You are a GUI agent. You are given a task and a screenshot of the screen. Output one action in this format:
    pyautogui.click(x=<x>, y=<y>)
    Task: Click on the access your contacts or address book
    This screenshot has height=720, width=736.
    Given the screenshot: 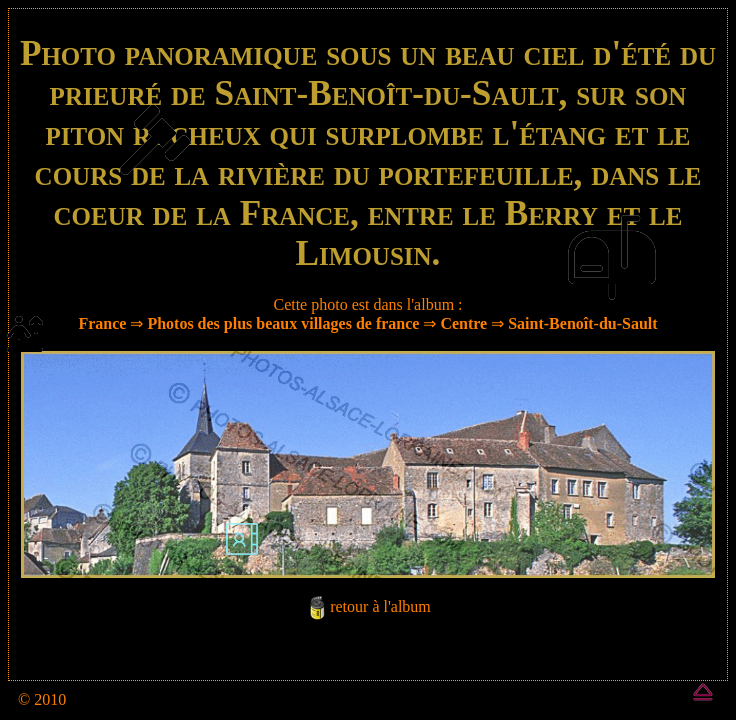 What is the action you would take?
    pyautogui.click(x=242, y=539)
    